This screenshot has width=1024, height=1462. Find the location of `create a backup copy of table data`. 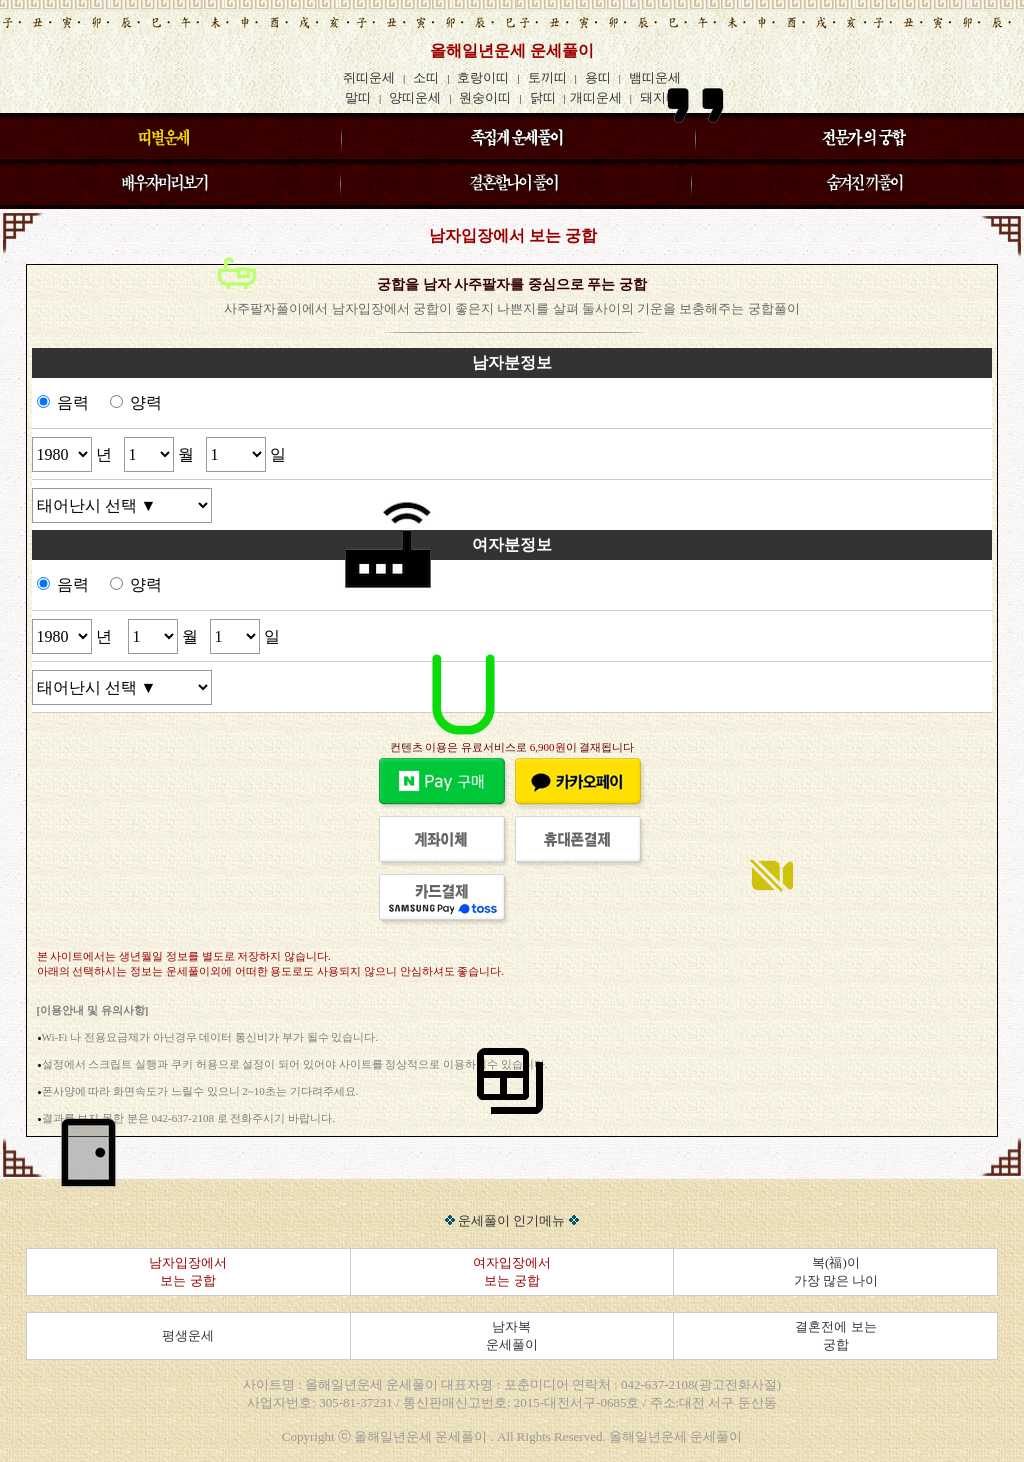

create a backup copy of table data is located at coordinates (510, 1081).